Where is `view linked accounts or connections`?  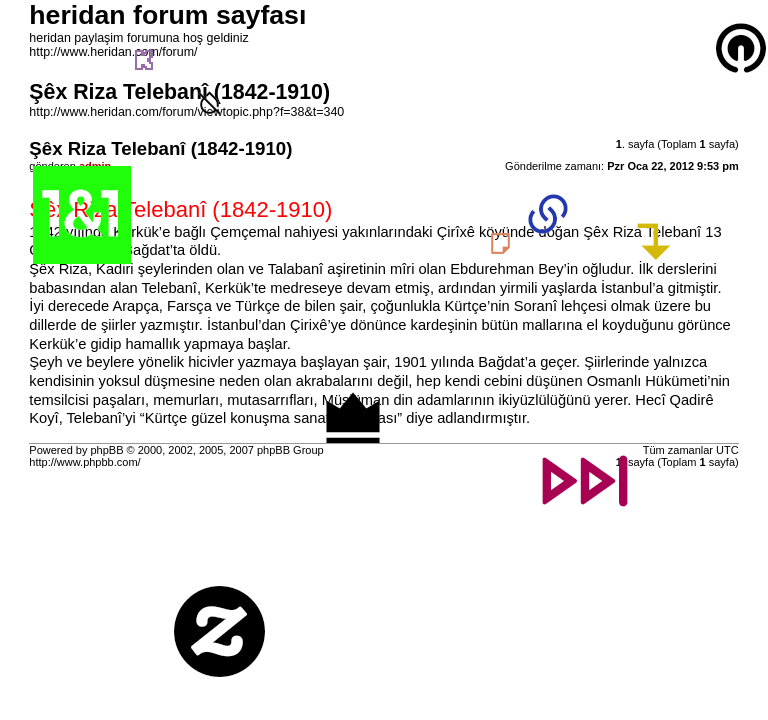 view linked accounts or connections is located at coordinates (548, 214).